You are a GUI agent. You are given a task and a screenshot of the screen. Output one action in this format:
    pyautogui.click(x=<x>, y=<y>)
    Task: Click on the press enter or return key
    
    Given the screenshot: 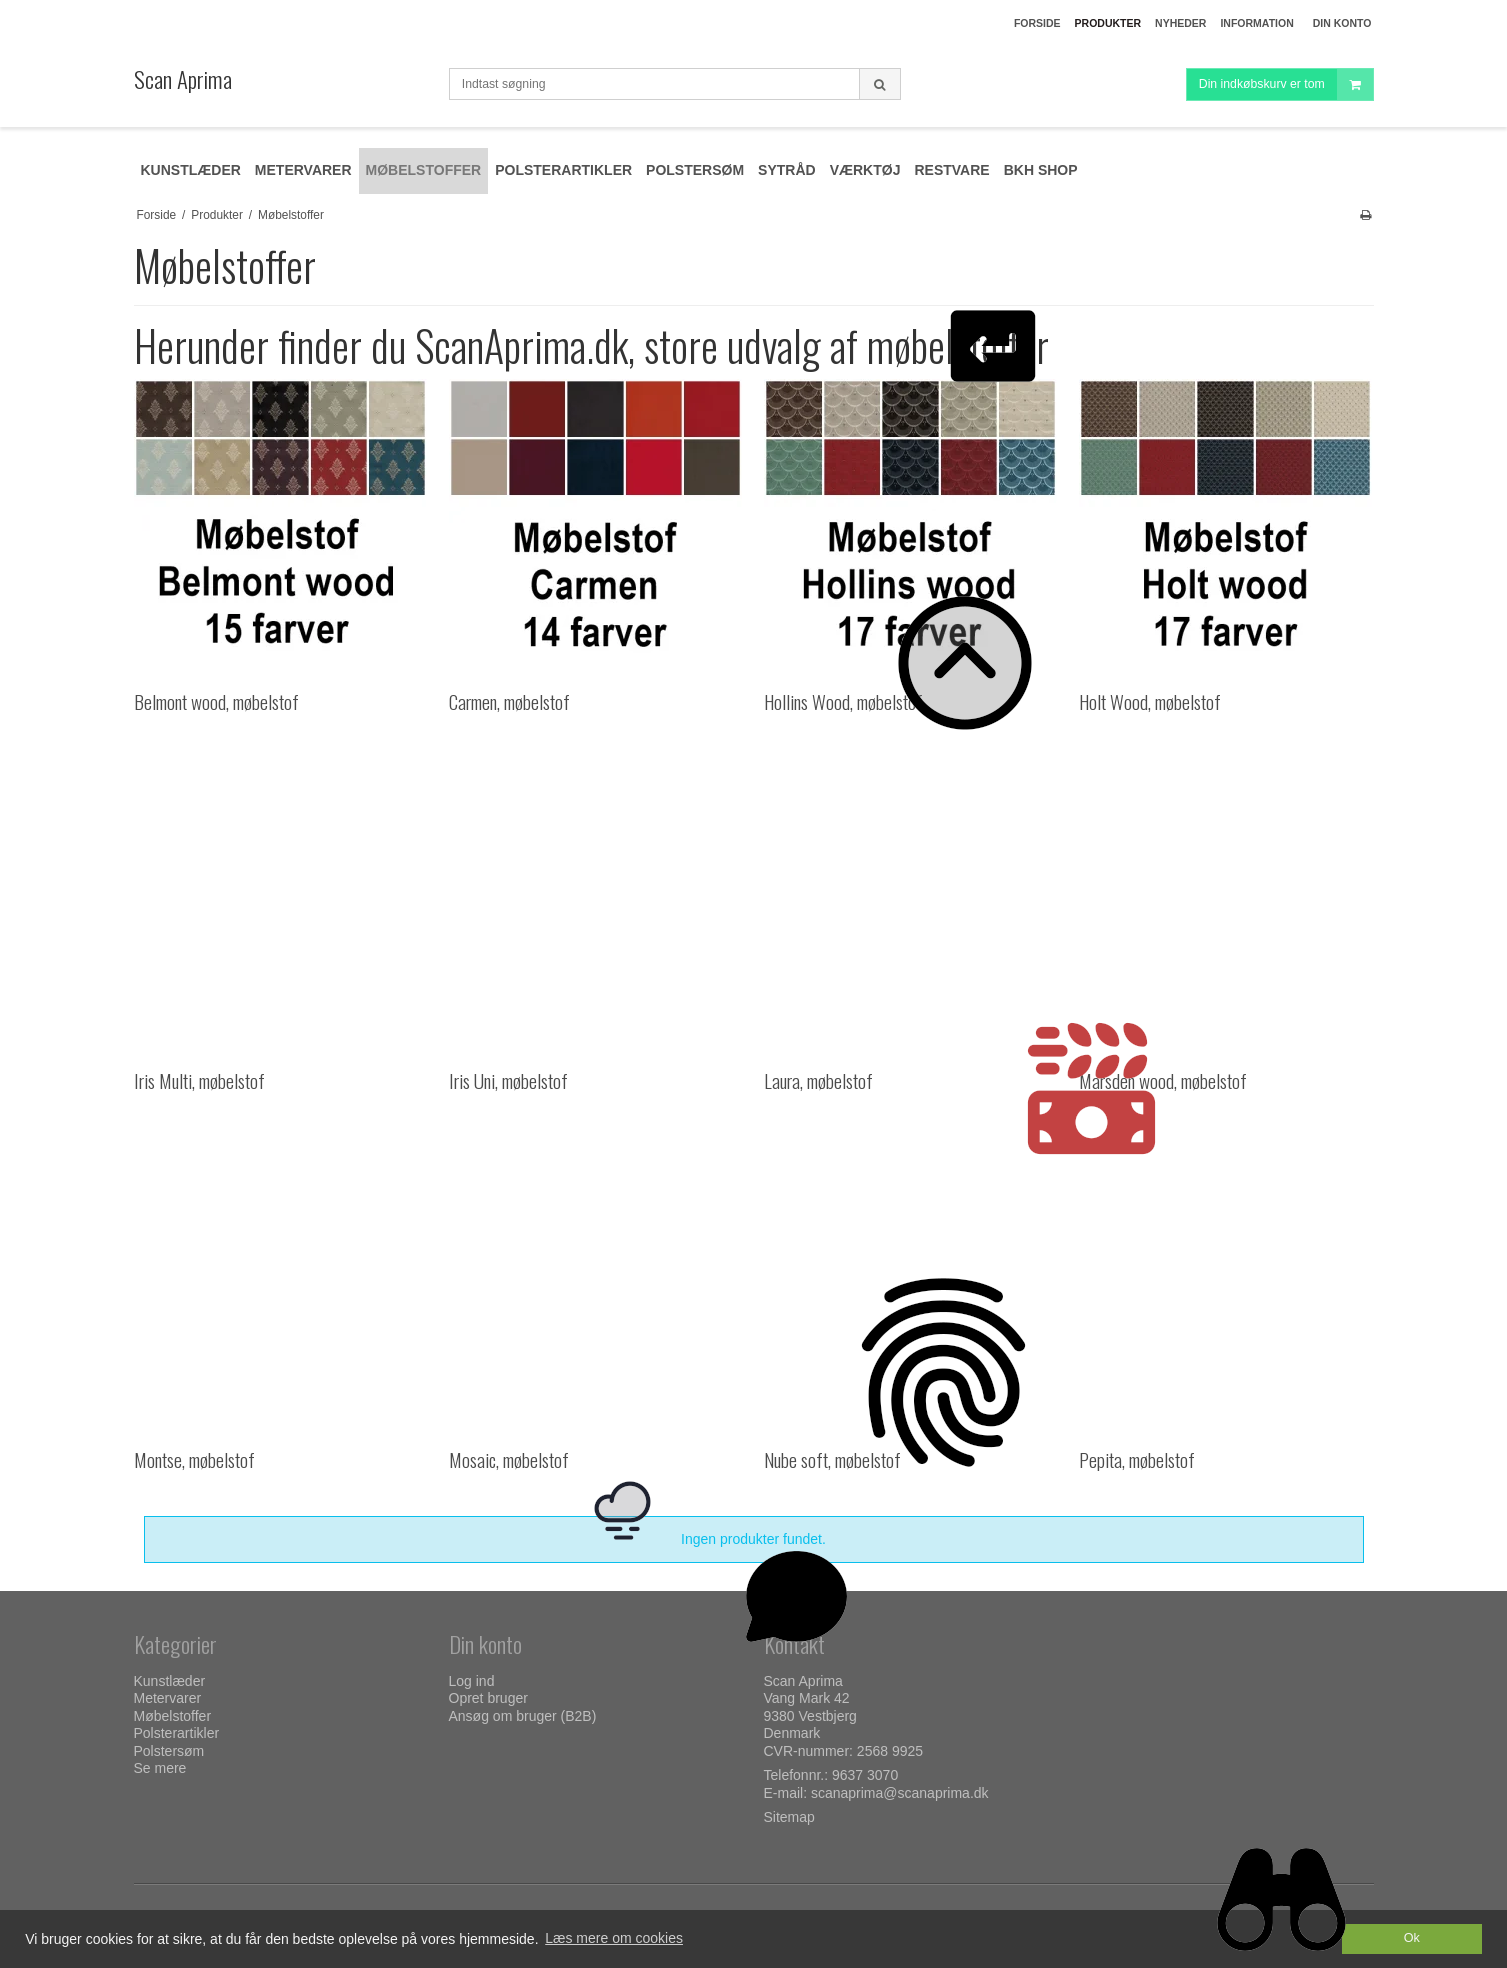 What is the action you would take?
    pyautogui.click(x=993, y=346)
    